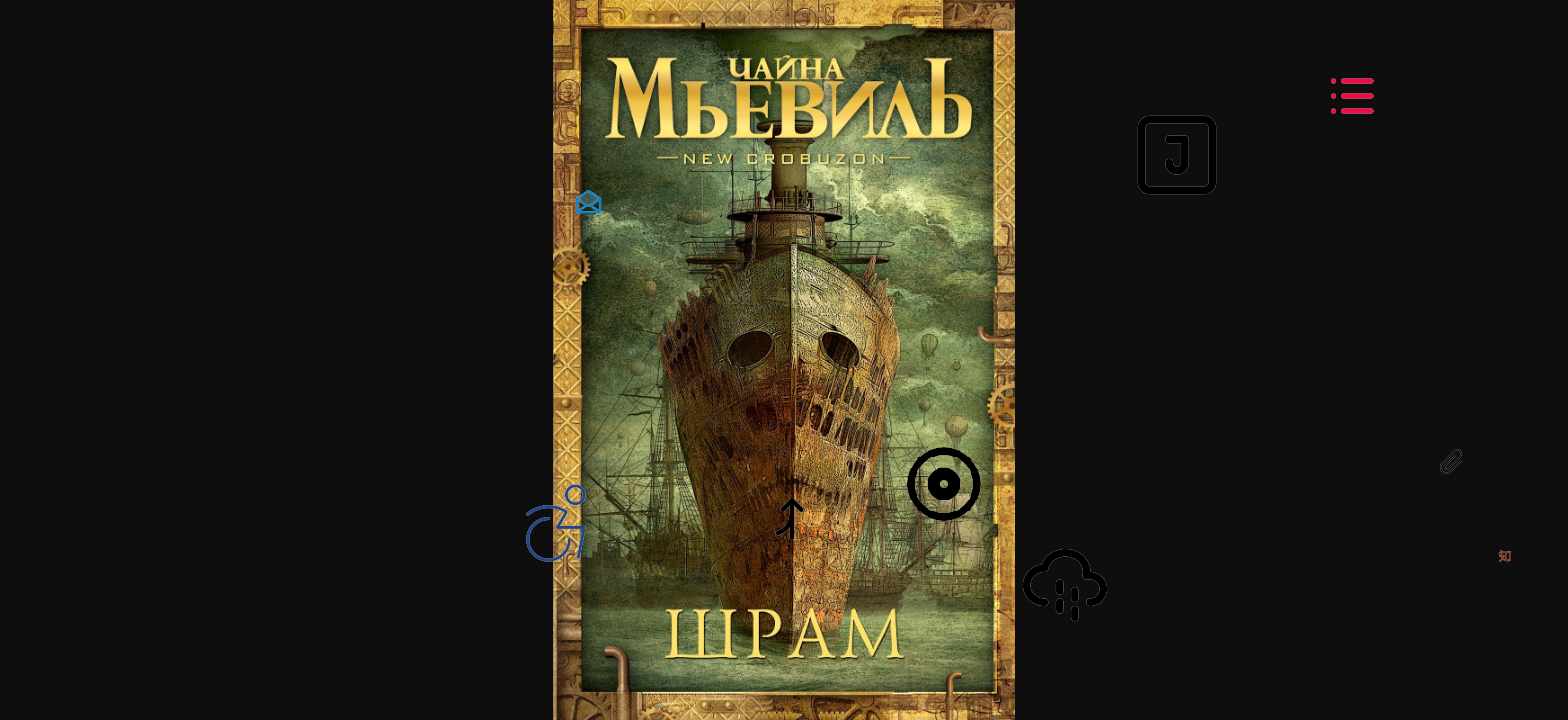 The image size is (1568, 720). Describe the element at coordinates (557, 524) in the screenshot. I see `indicates wheelchair accessible route or facility` at that location.